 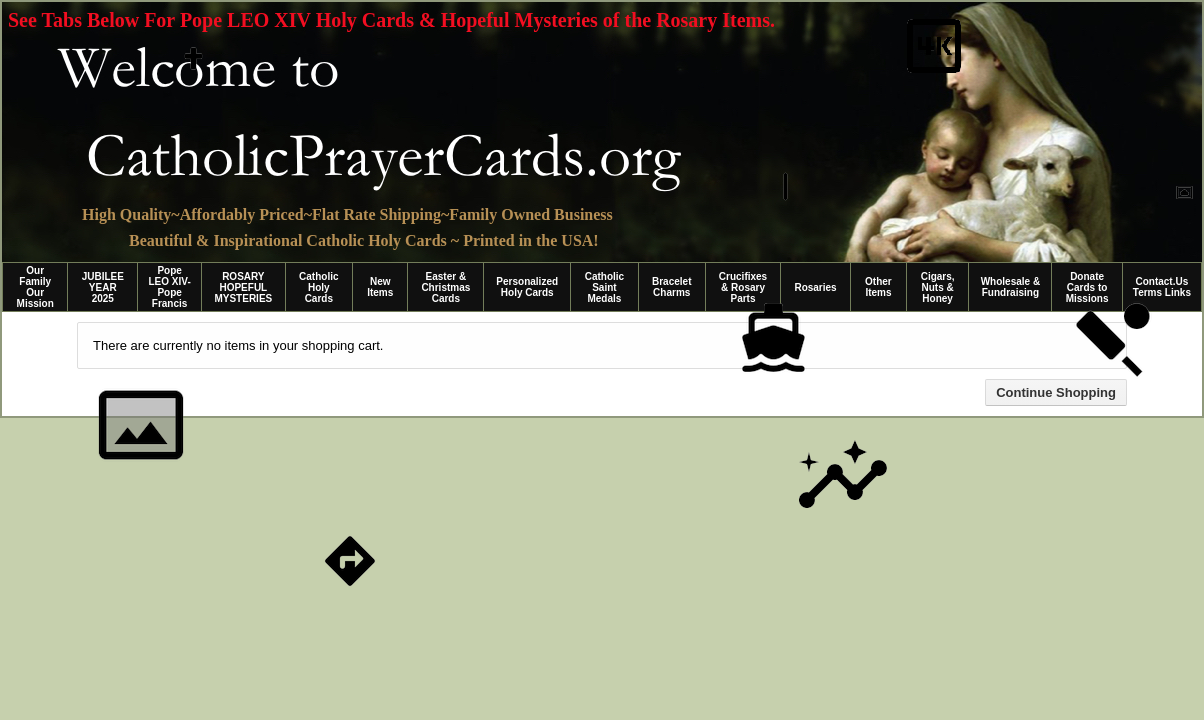 What do you see at coordinates (934, 46) in the screenshot?
I see `switch to 4k video resolution` at bounding box center [934, 46].